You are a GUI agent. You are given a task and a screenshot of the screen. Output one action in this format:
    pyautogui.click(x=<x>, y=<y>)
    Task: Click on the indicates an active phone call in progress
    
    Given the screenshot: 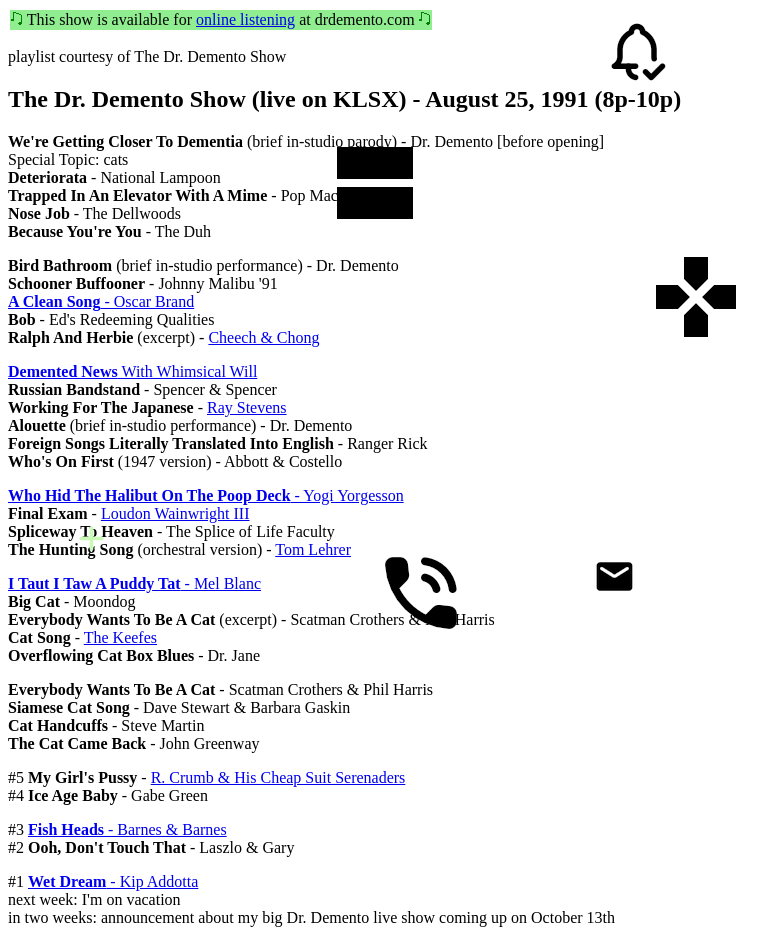 What is the action you would take?
    pyautogui.click(x=421, y=593)
    